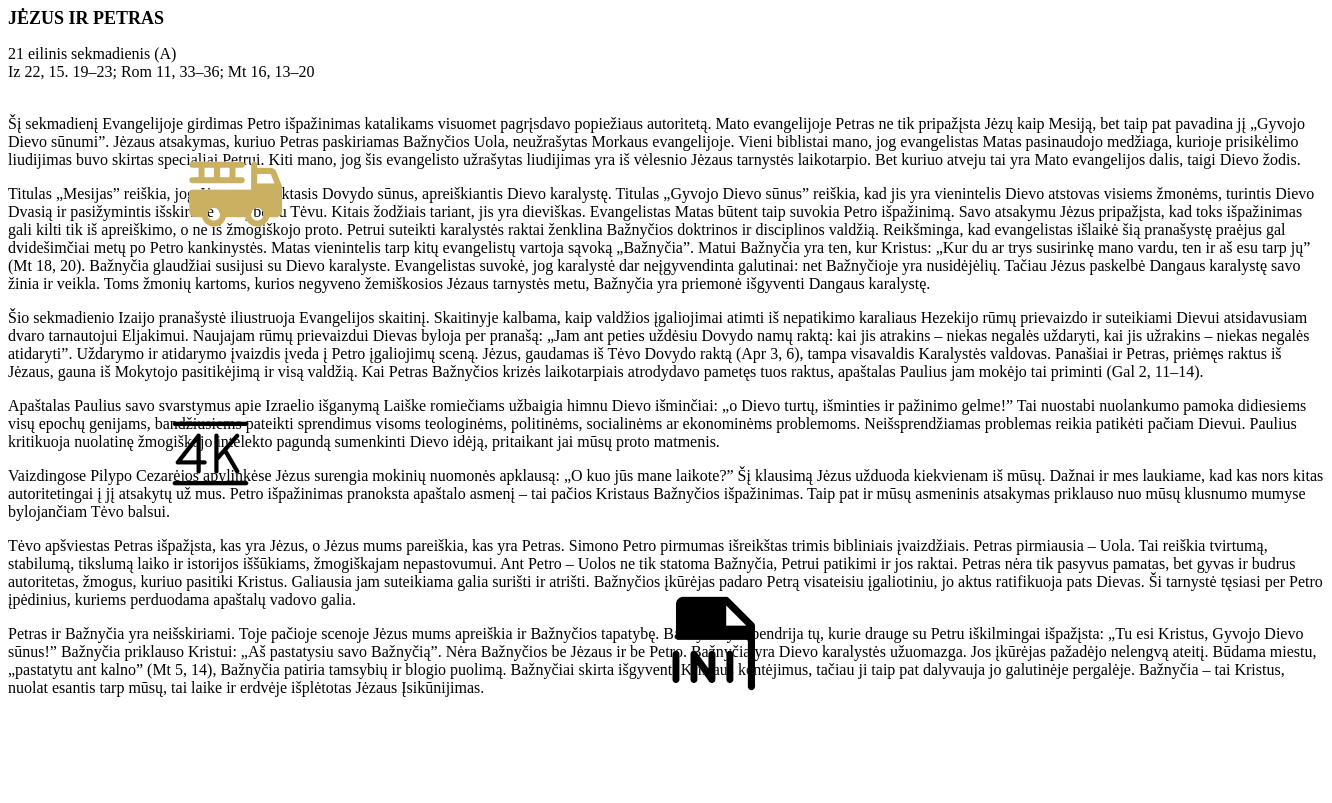 The width and height of the screenshot is (1332, 803). I want to click on indicates 4K video resolution quality, so click(210, 453).